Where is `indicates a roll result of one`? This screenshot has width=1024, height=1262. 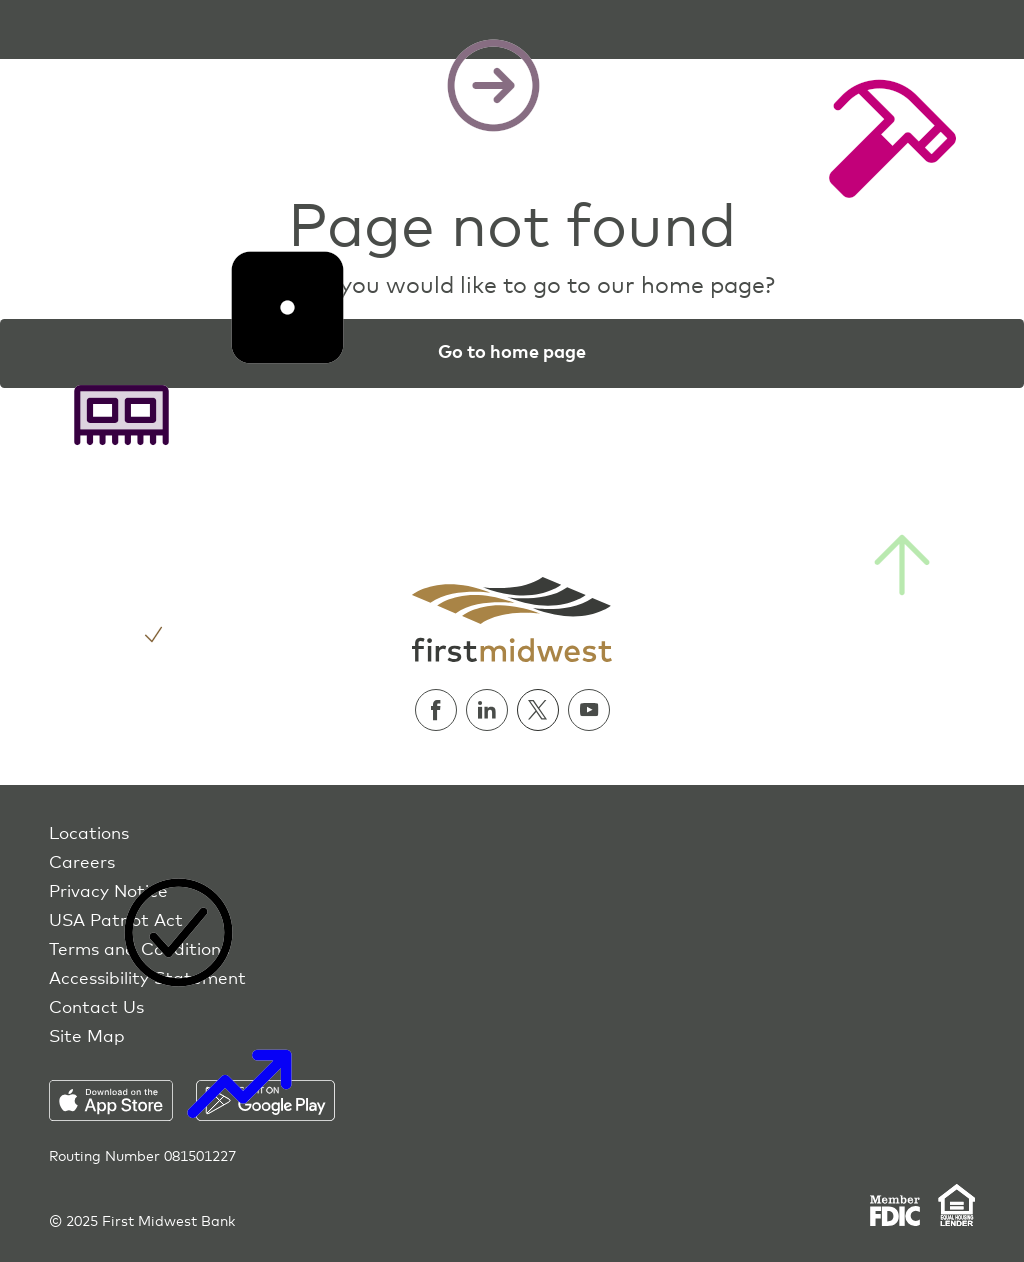 indicates a roll result of one is located at coordinates (287, 307).